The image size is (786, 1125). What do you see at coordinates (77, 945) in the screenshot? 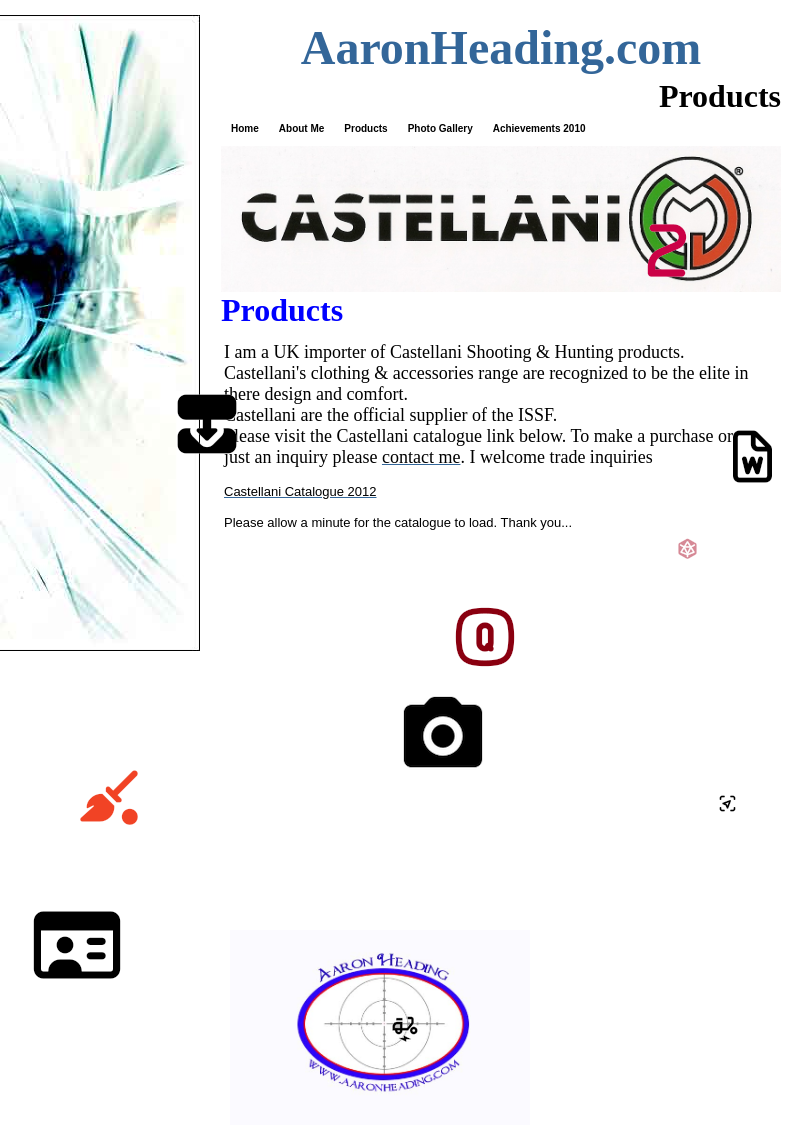
I see `view your profile or identification details` at bounding box center [77, 945].